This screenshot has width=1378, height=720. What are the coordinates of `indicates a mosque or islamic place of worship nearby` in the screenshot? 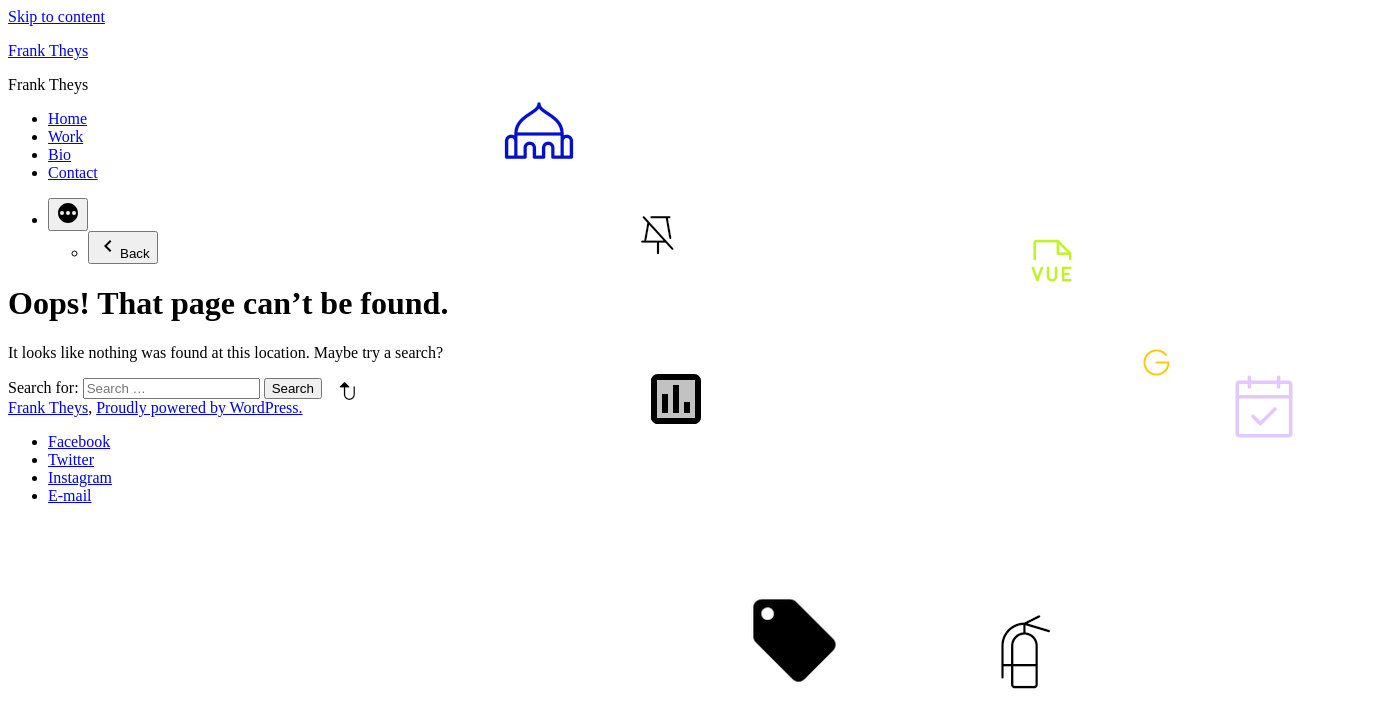 It's located at (539, 134).